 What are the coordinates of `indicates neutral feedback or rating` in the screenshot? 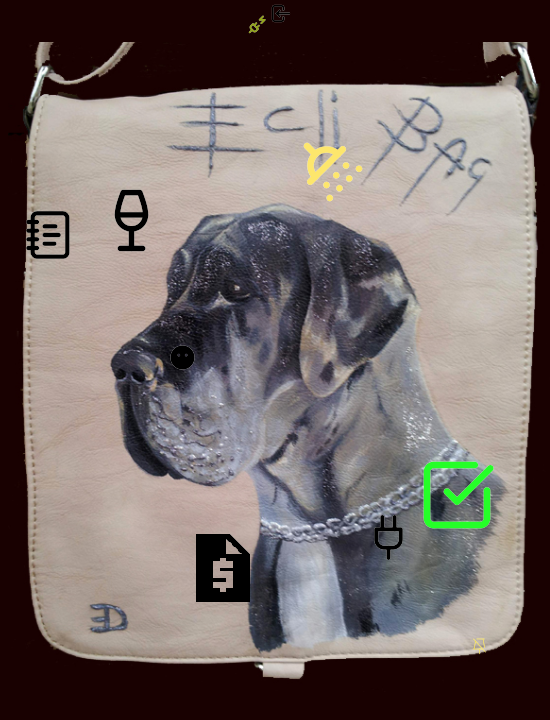 It's located at (182, 357).